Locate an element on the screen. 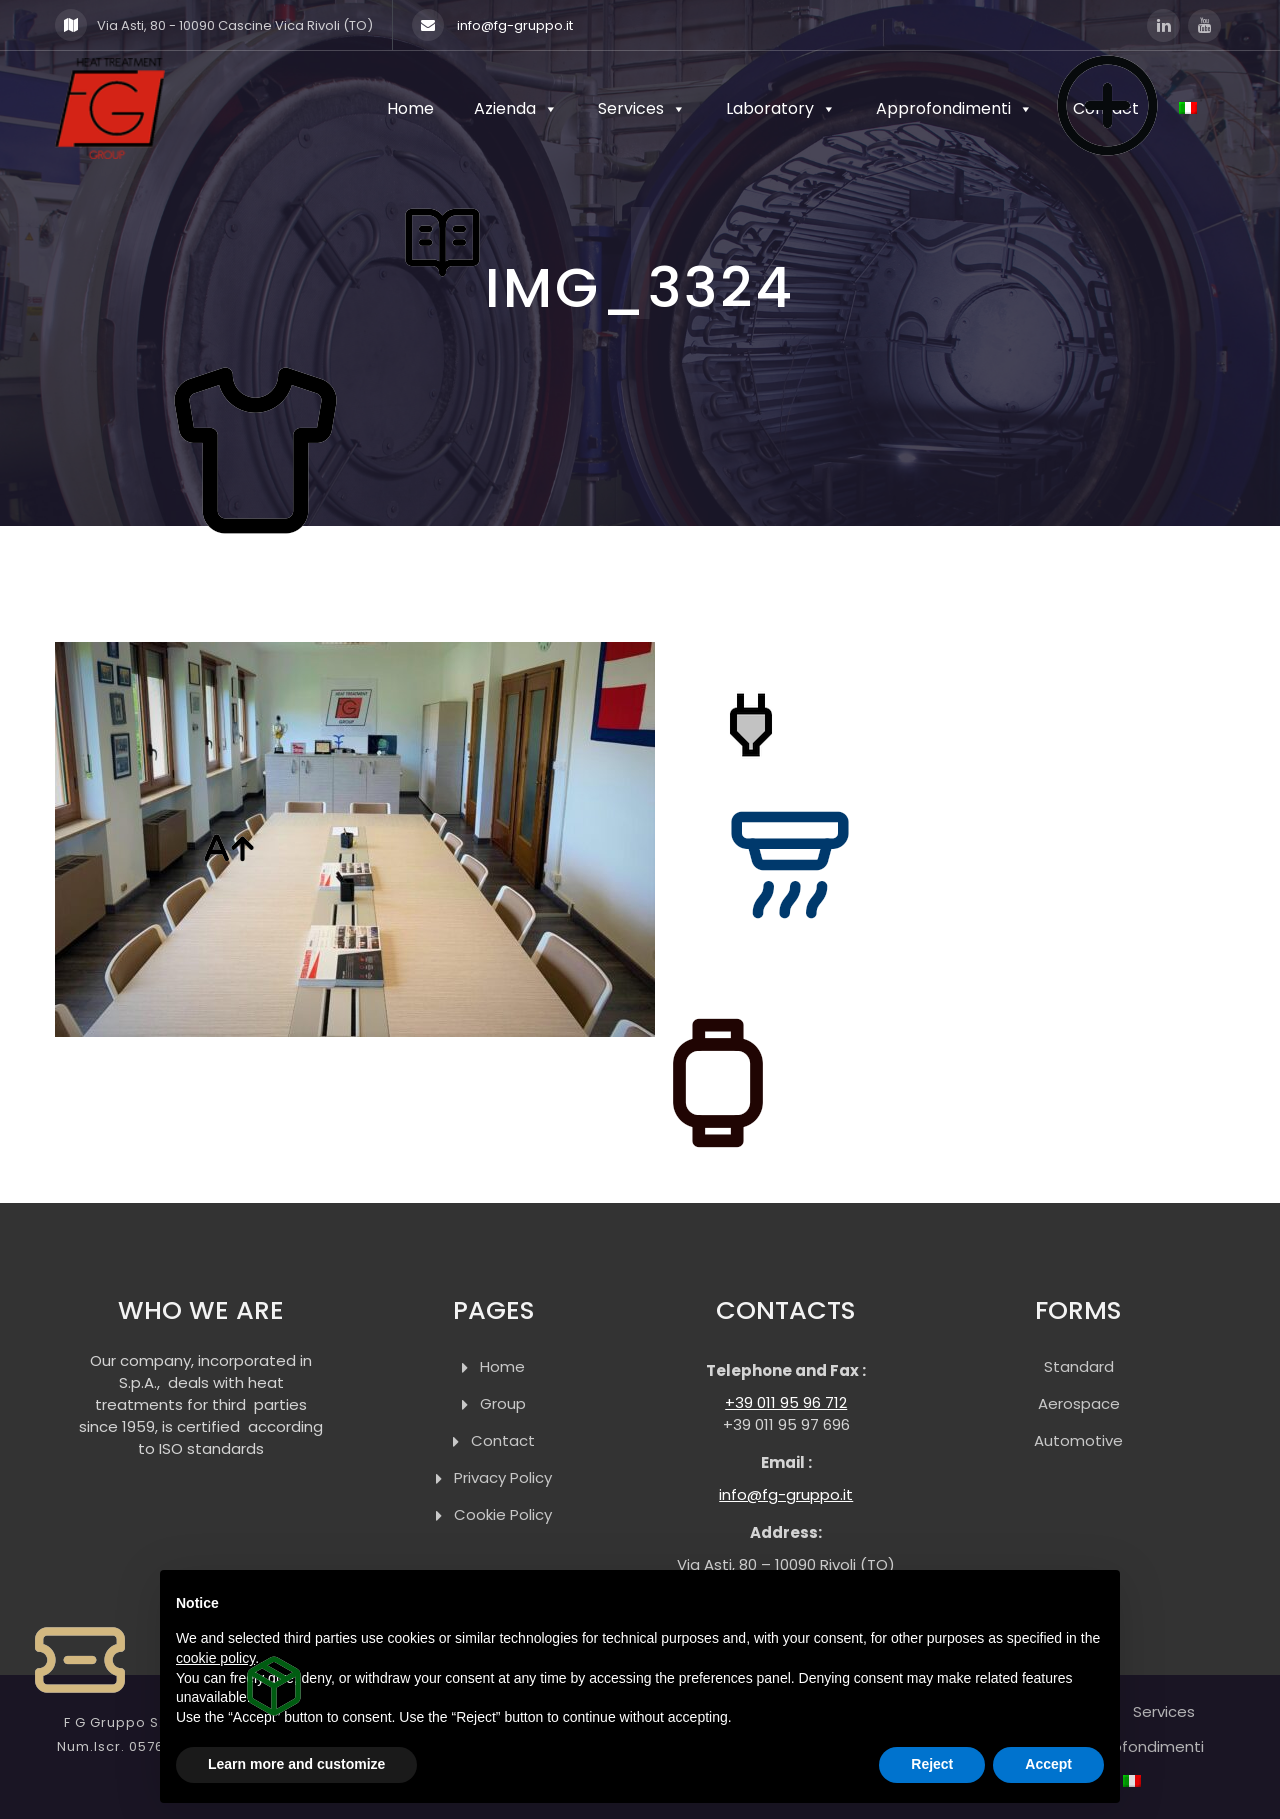 This screenshot has width=1280, height=1819. browse clothing or apparel items is located at coordinates (255, 450).